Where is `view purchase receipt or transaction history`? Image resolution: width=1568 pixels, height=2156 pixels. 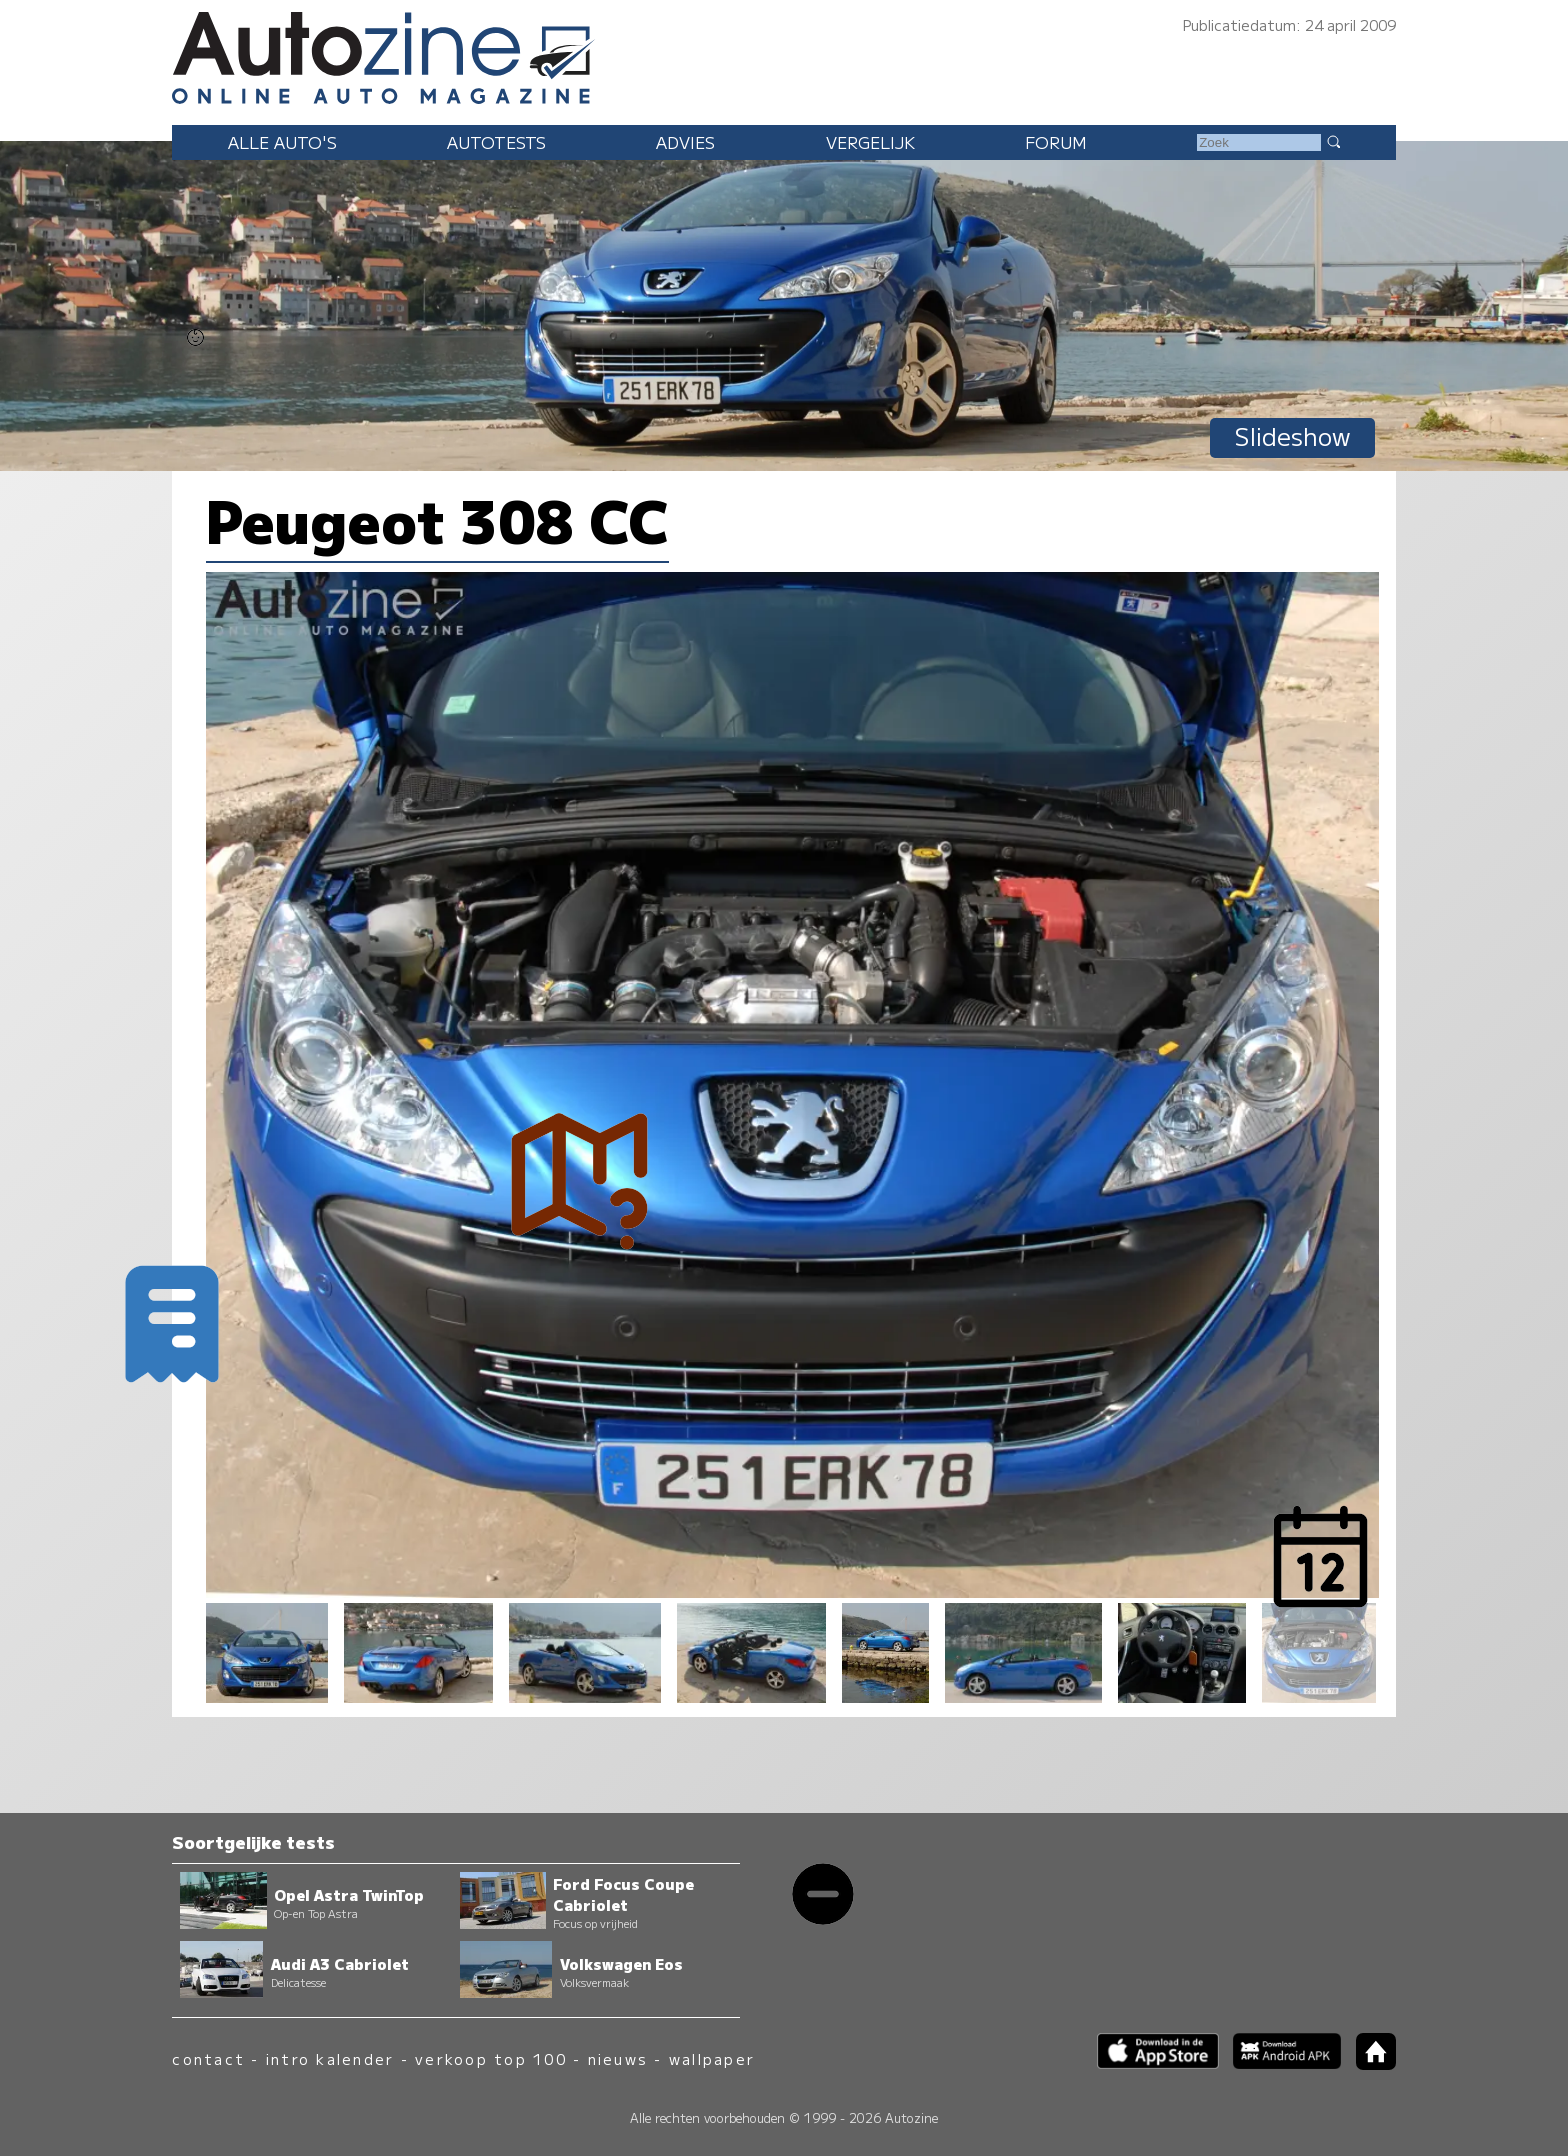 view purchase receipt or transaction history is located at coordinates (172, 1324).